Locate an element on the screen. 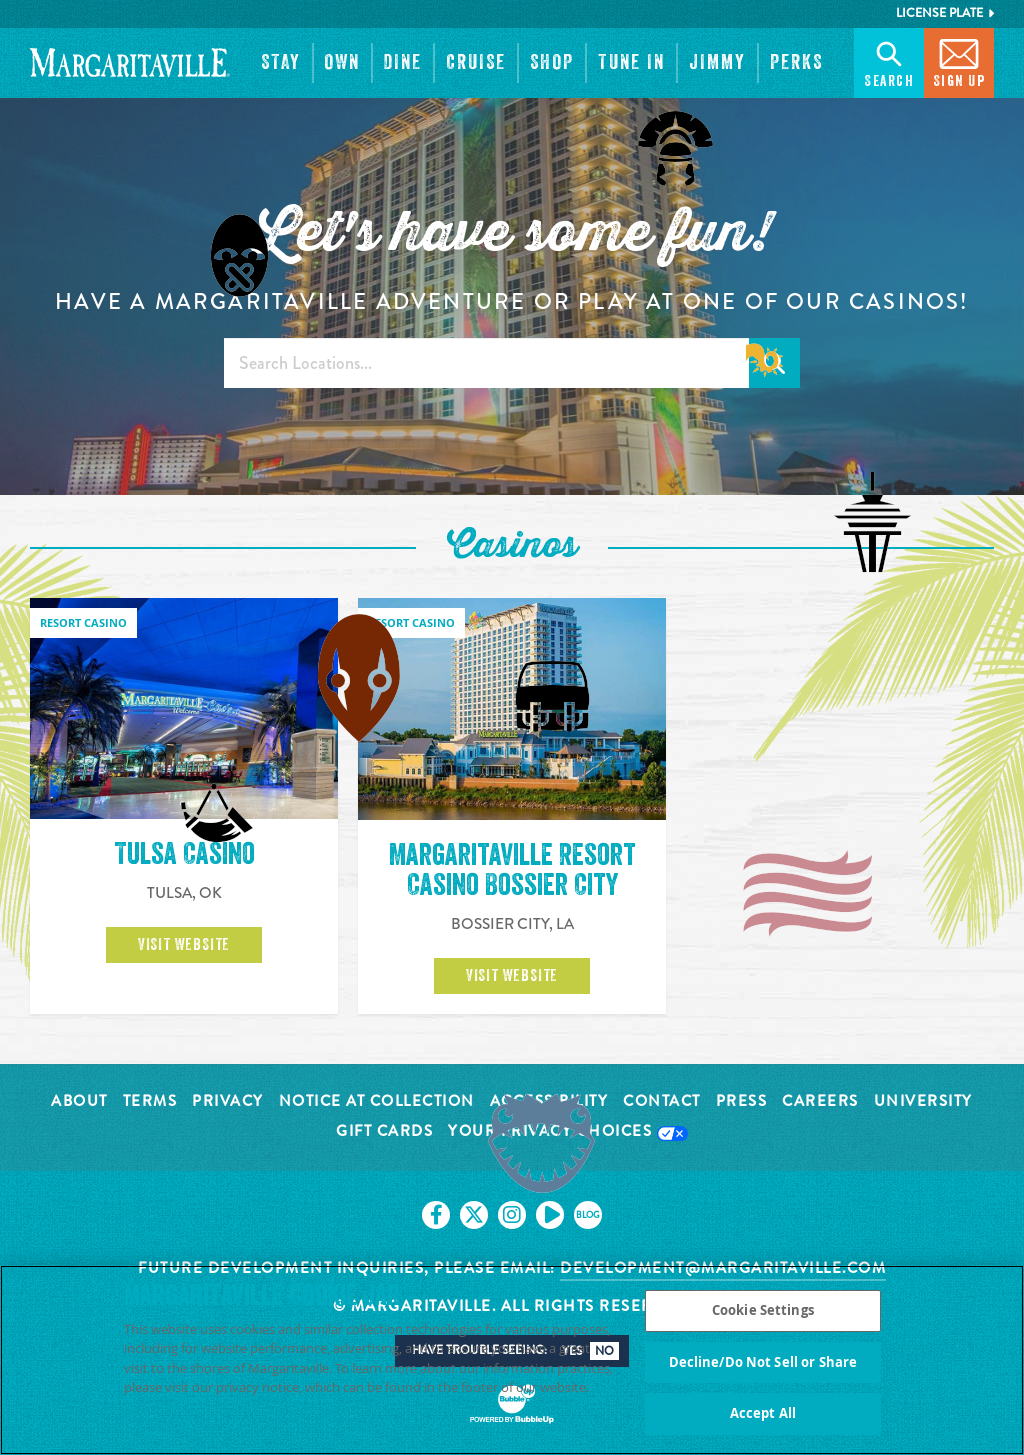 This screenshot has width=1024, height=1455. select roman or ancient warrior character class is located at coordinates (675, 148).